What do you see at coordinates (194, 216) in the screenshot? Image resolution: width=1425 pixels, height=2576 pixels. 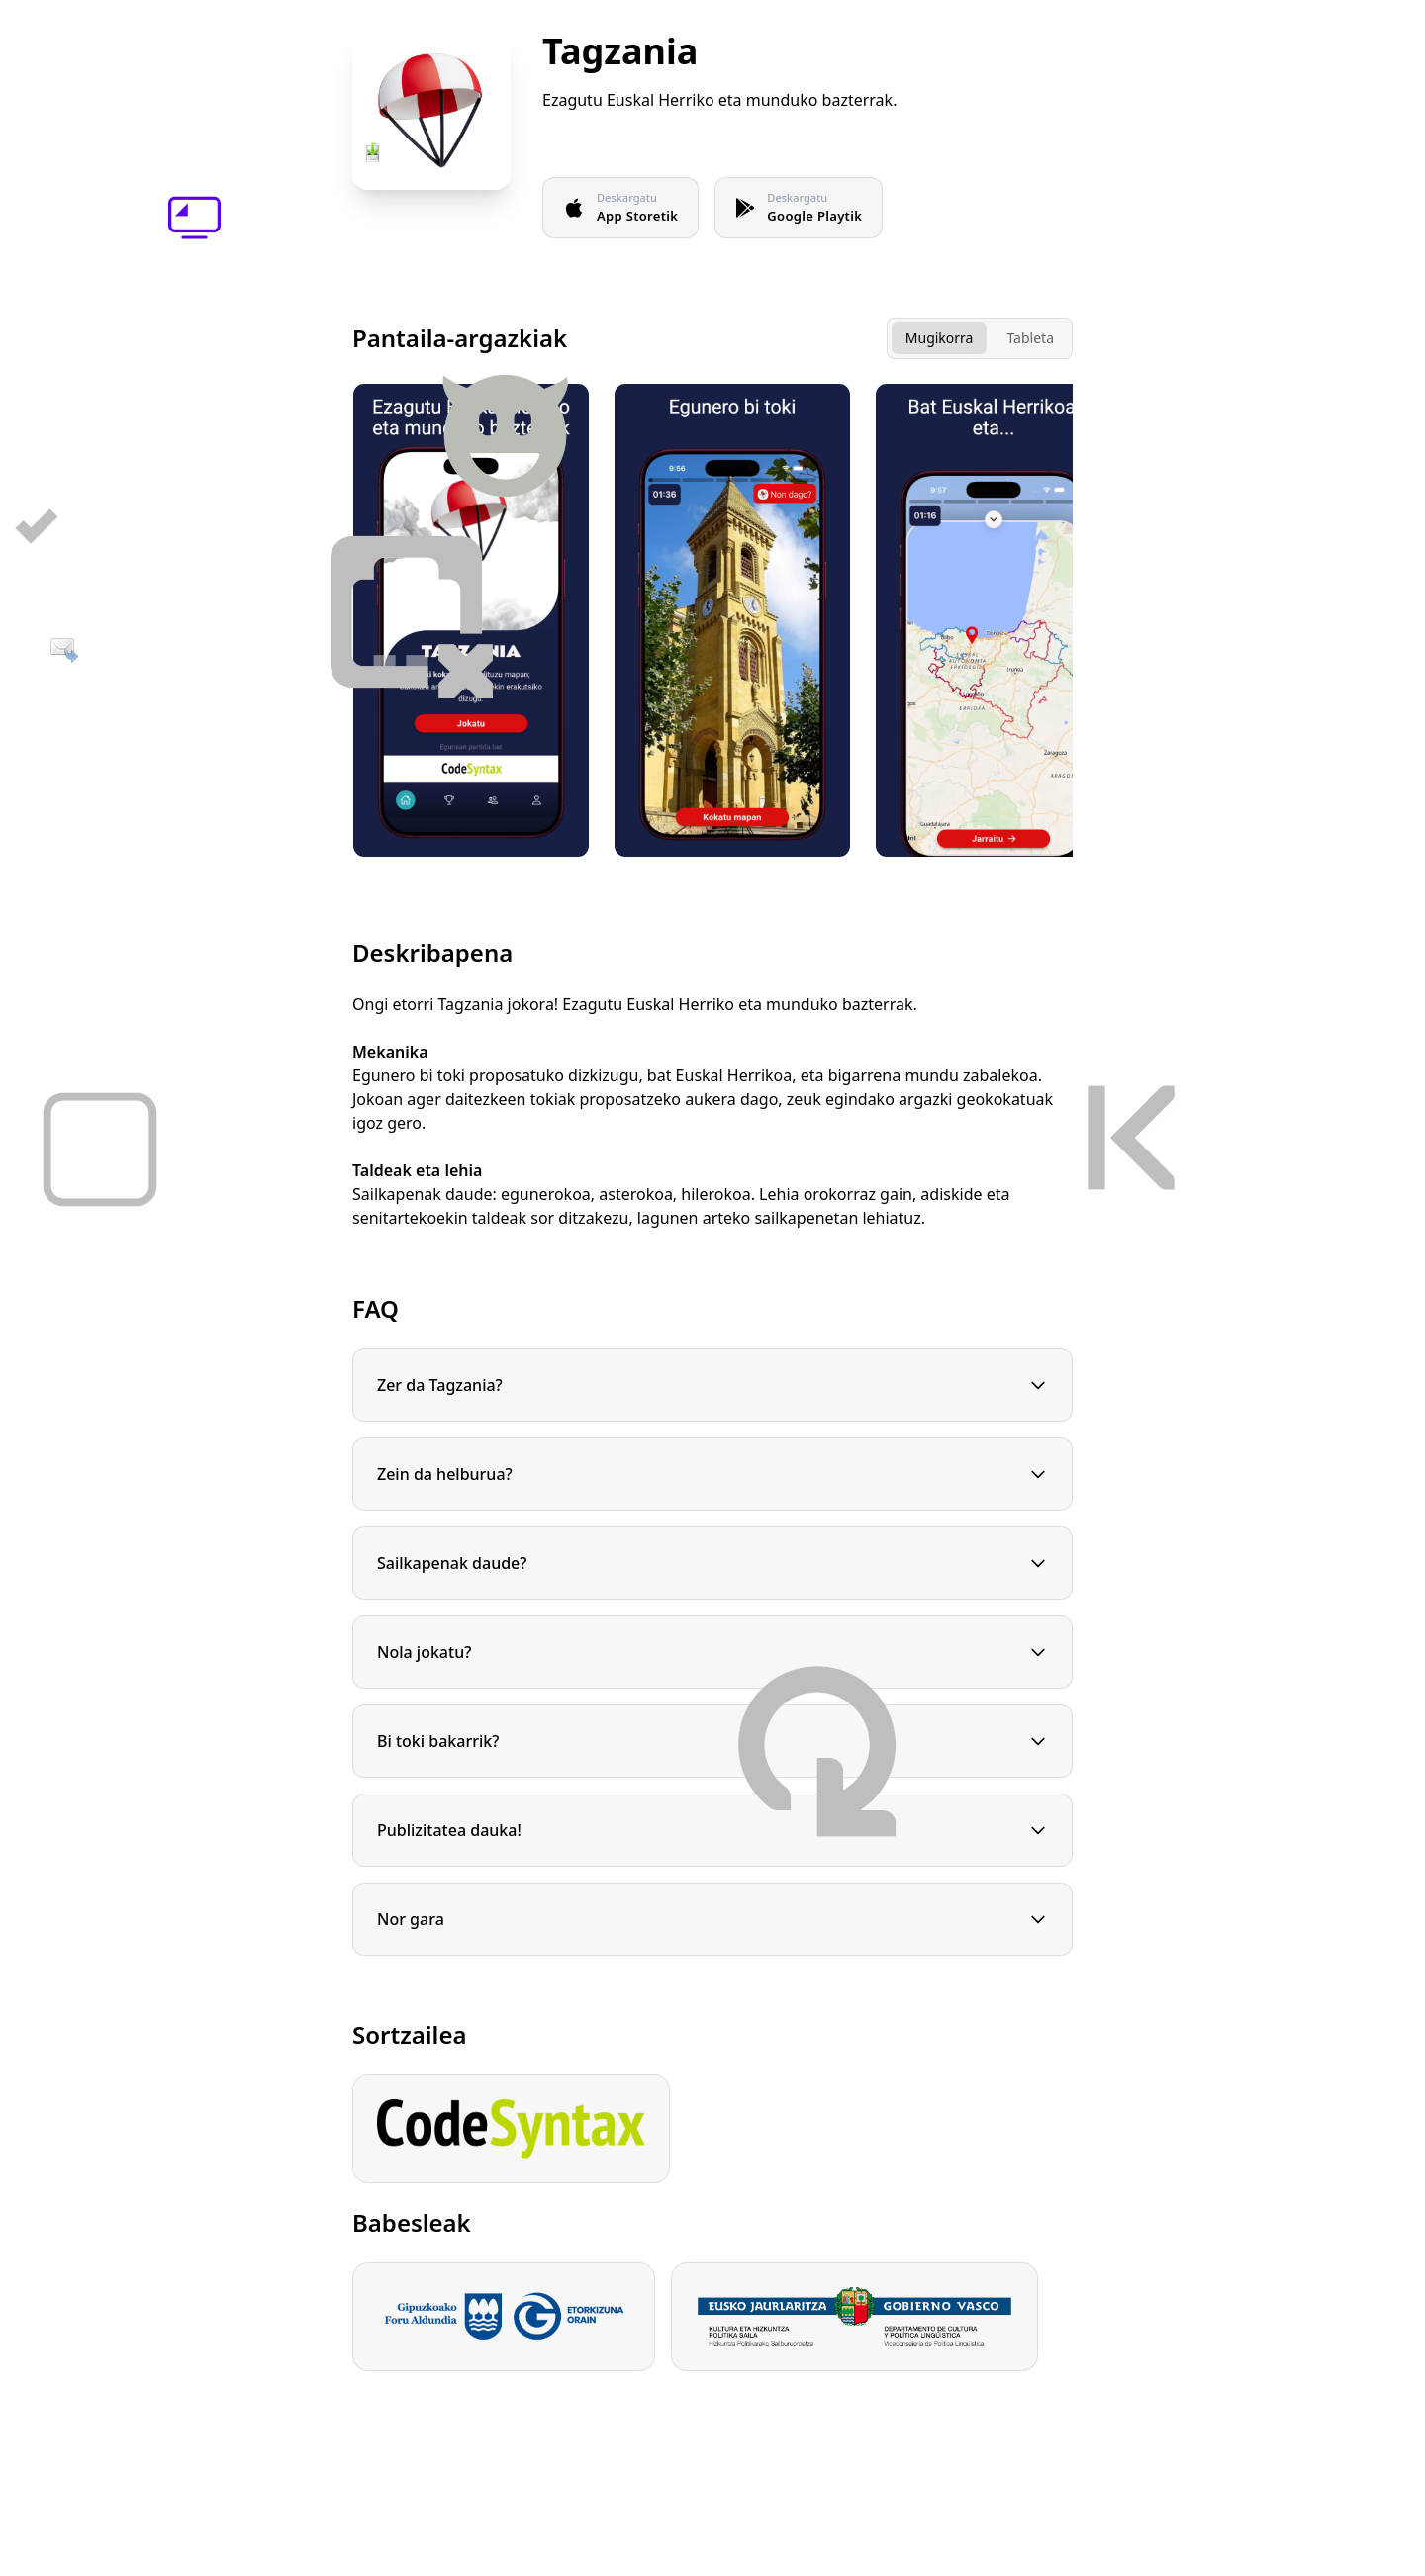 I see `change desktop wallpaper settings` at bounding box center [194, 216].